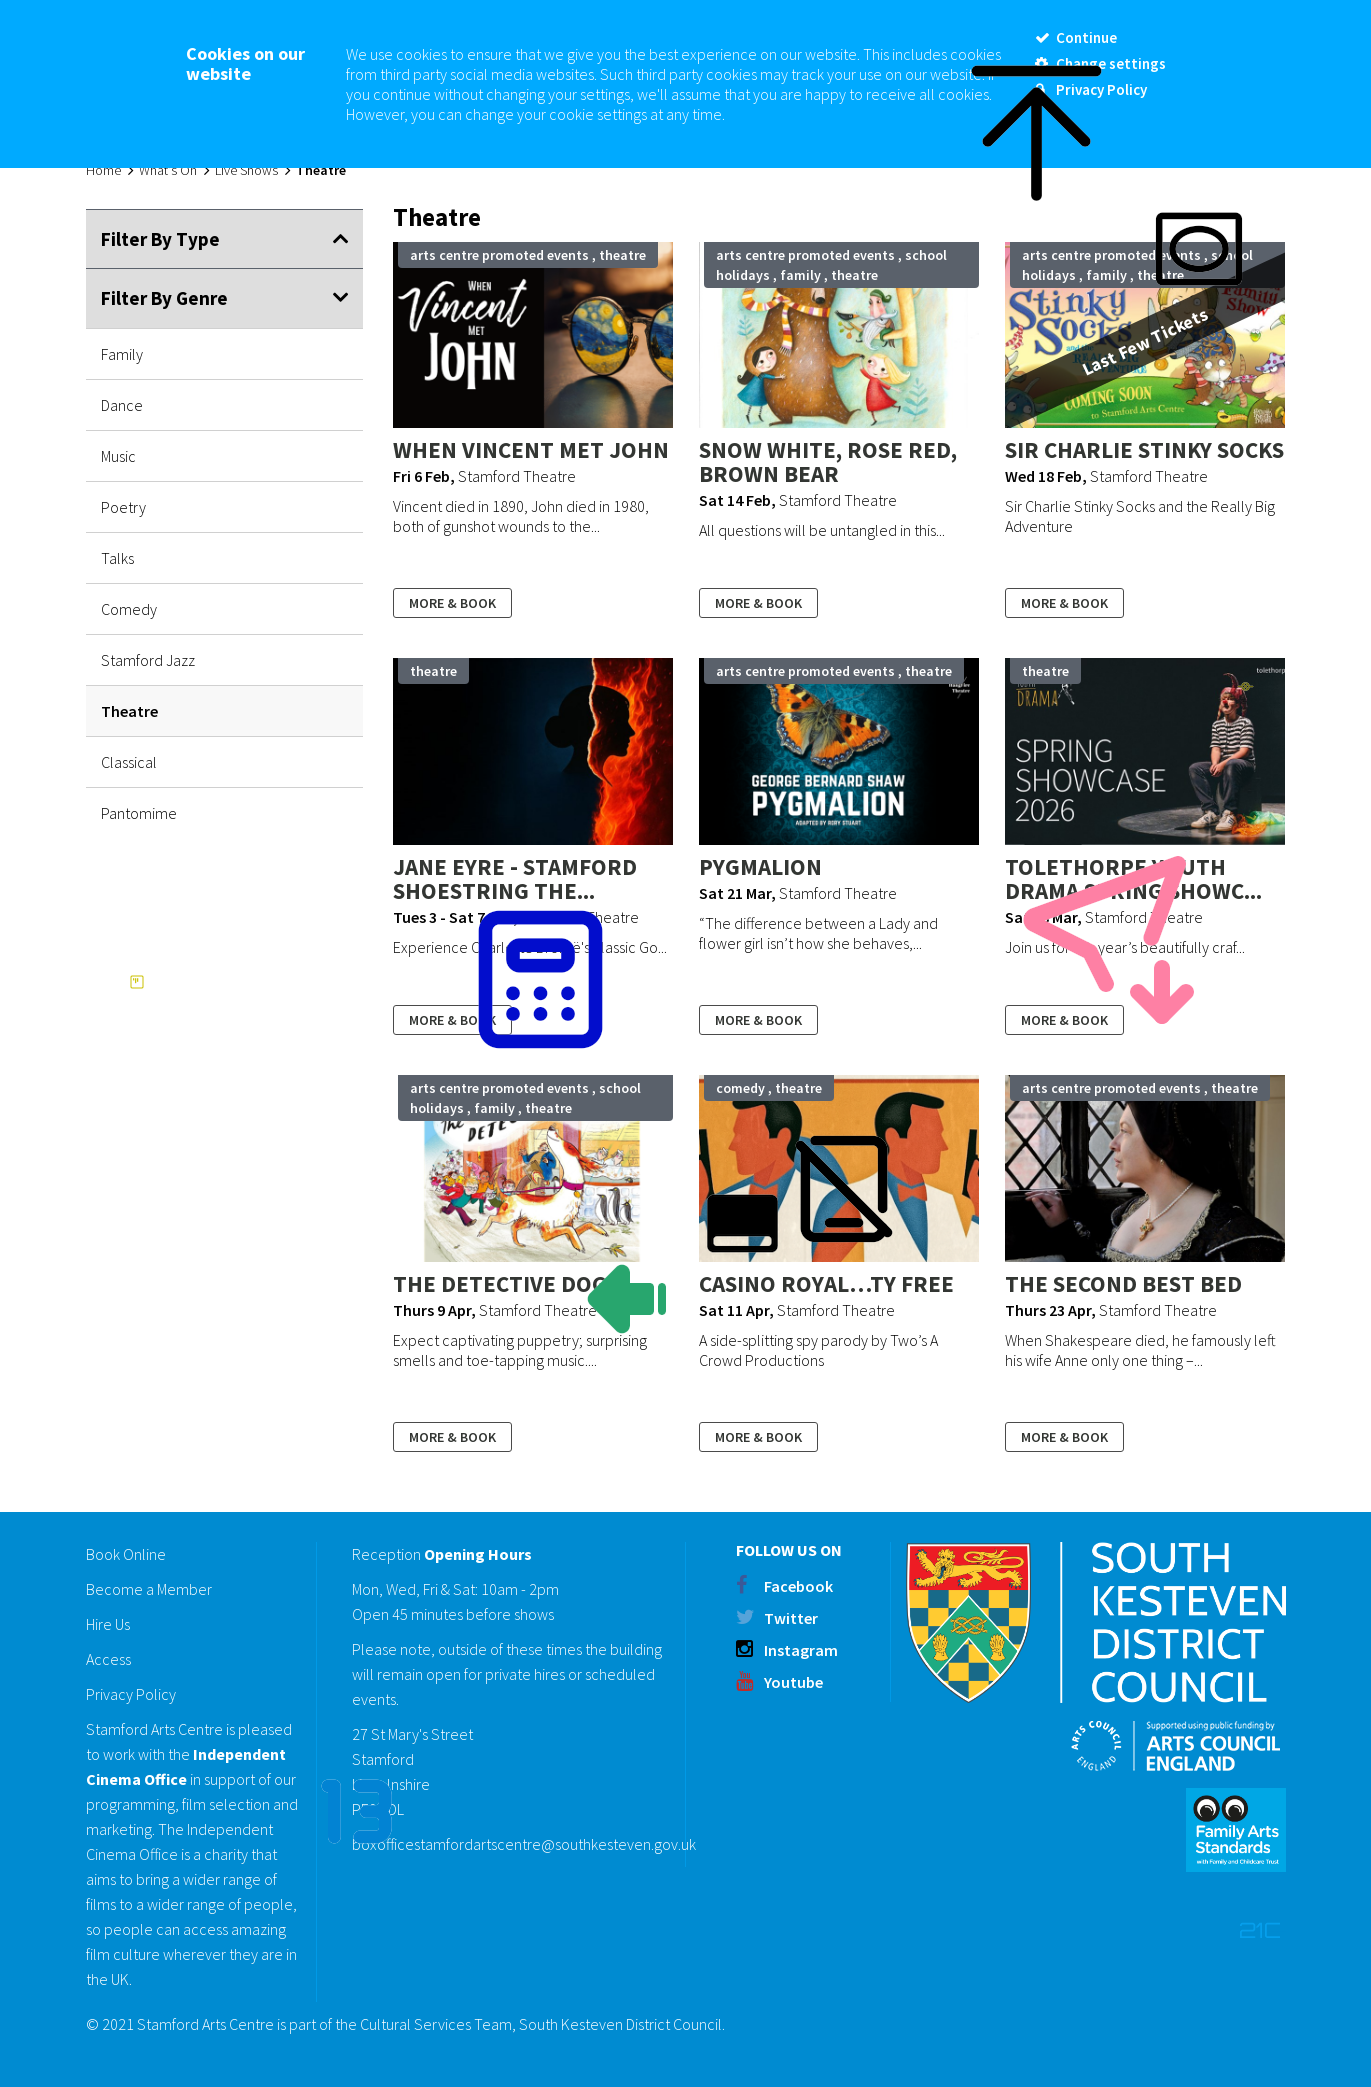 Image resolution: width=1371 pixels, height=2087 pixels. I want to click on open the calculator app, so click(540, 979).